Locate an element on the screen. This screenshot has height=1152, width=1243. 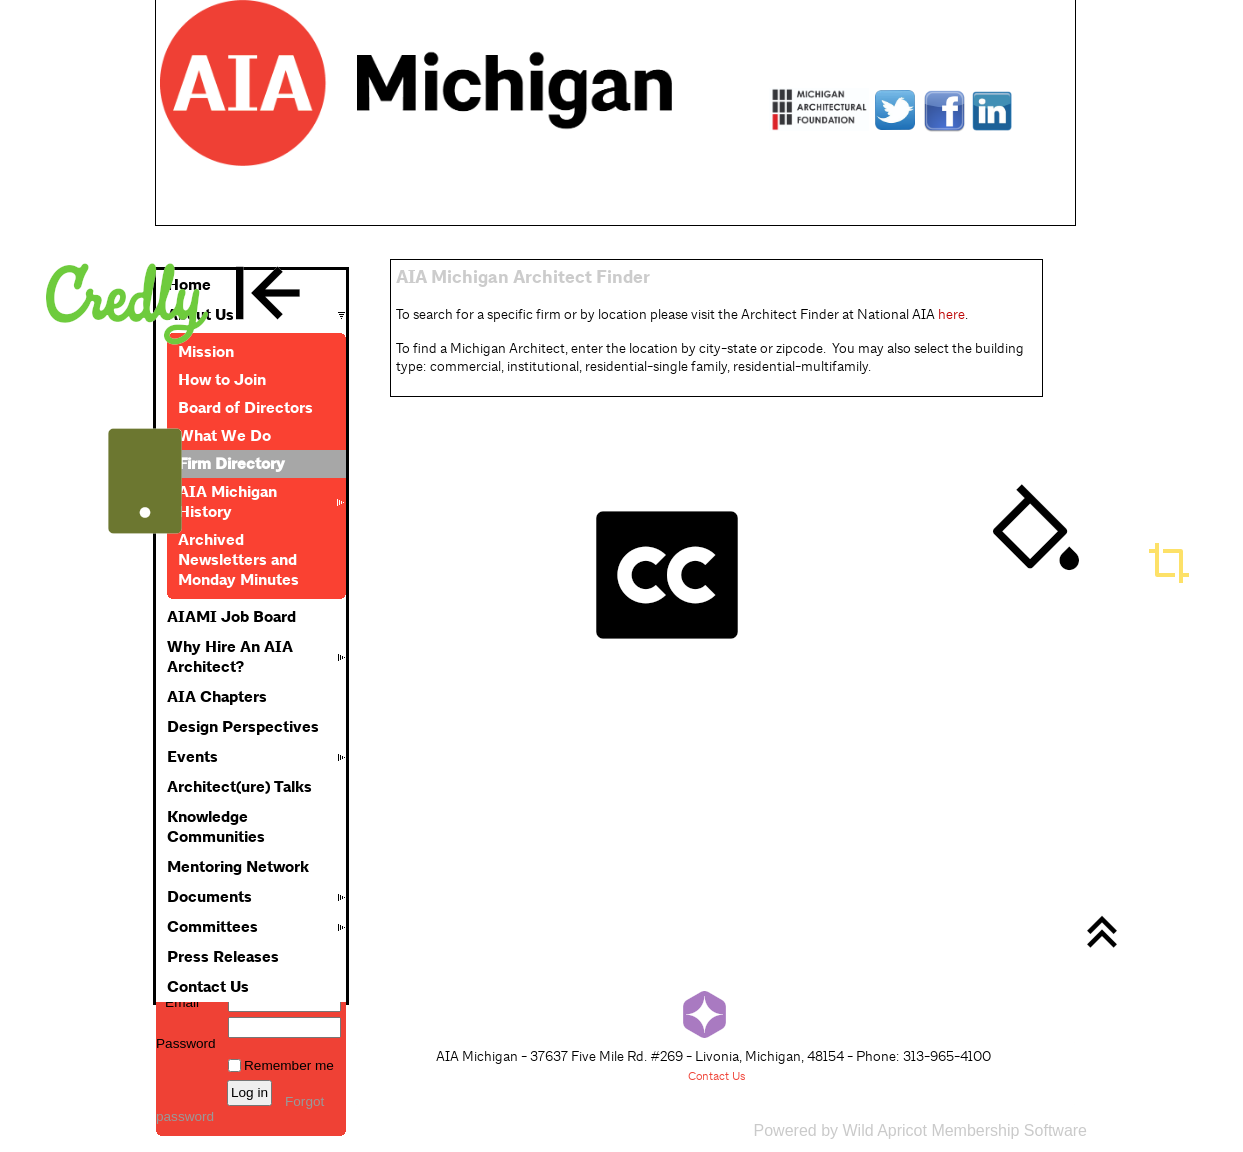
andela company logo is located at coordinates (704, 1014).